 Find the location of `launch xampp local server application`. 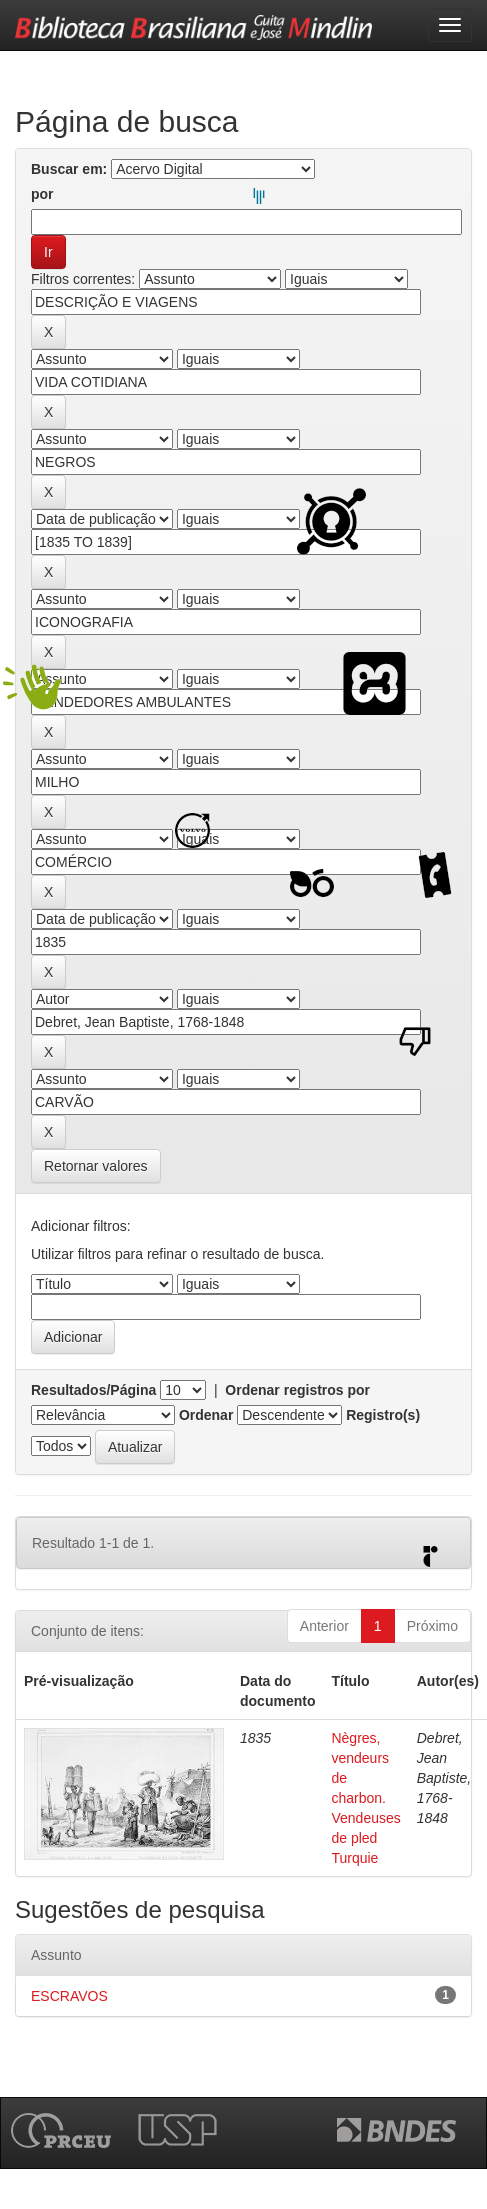

launch xampp local server application is located at coordinates (374, 683).